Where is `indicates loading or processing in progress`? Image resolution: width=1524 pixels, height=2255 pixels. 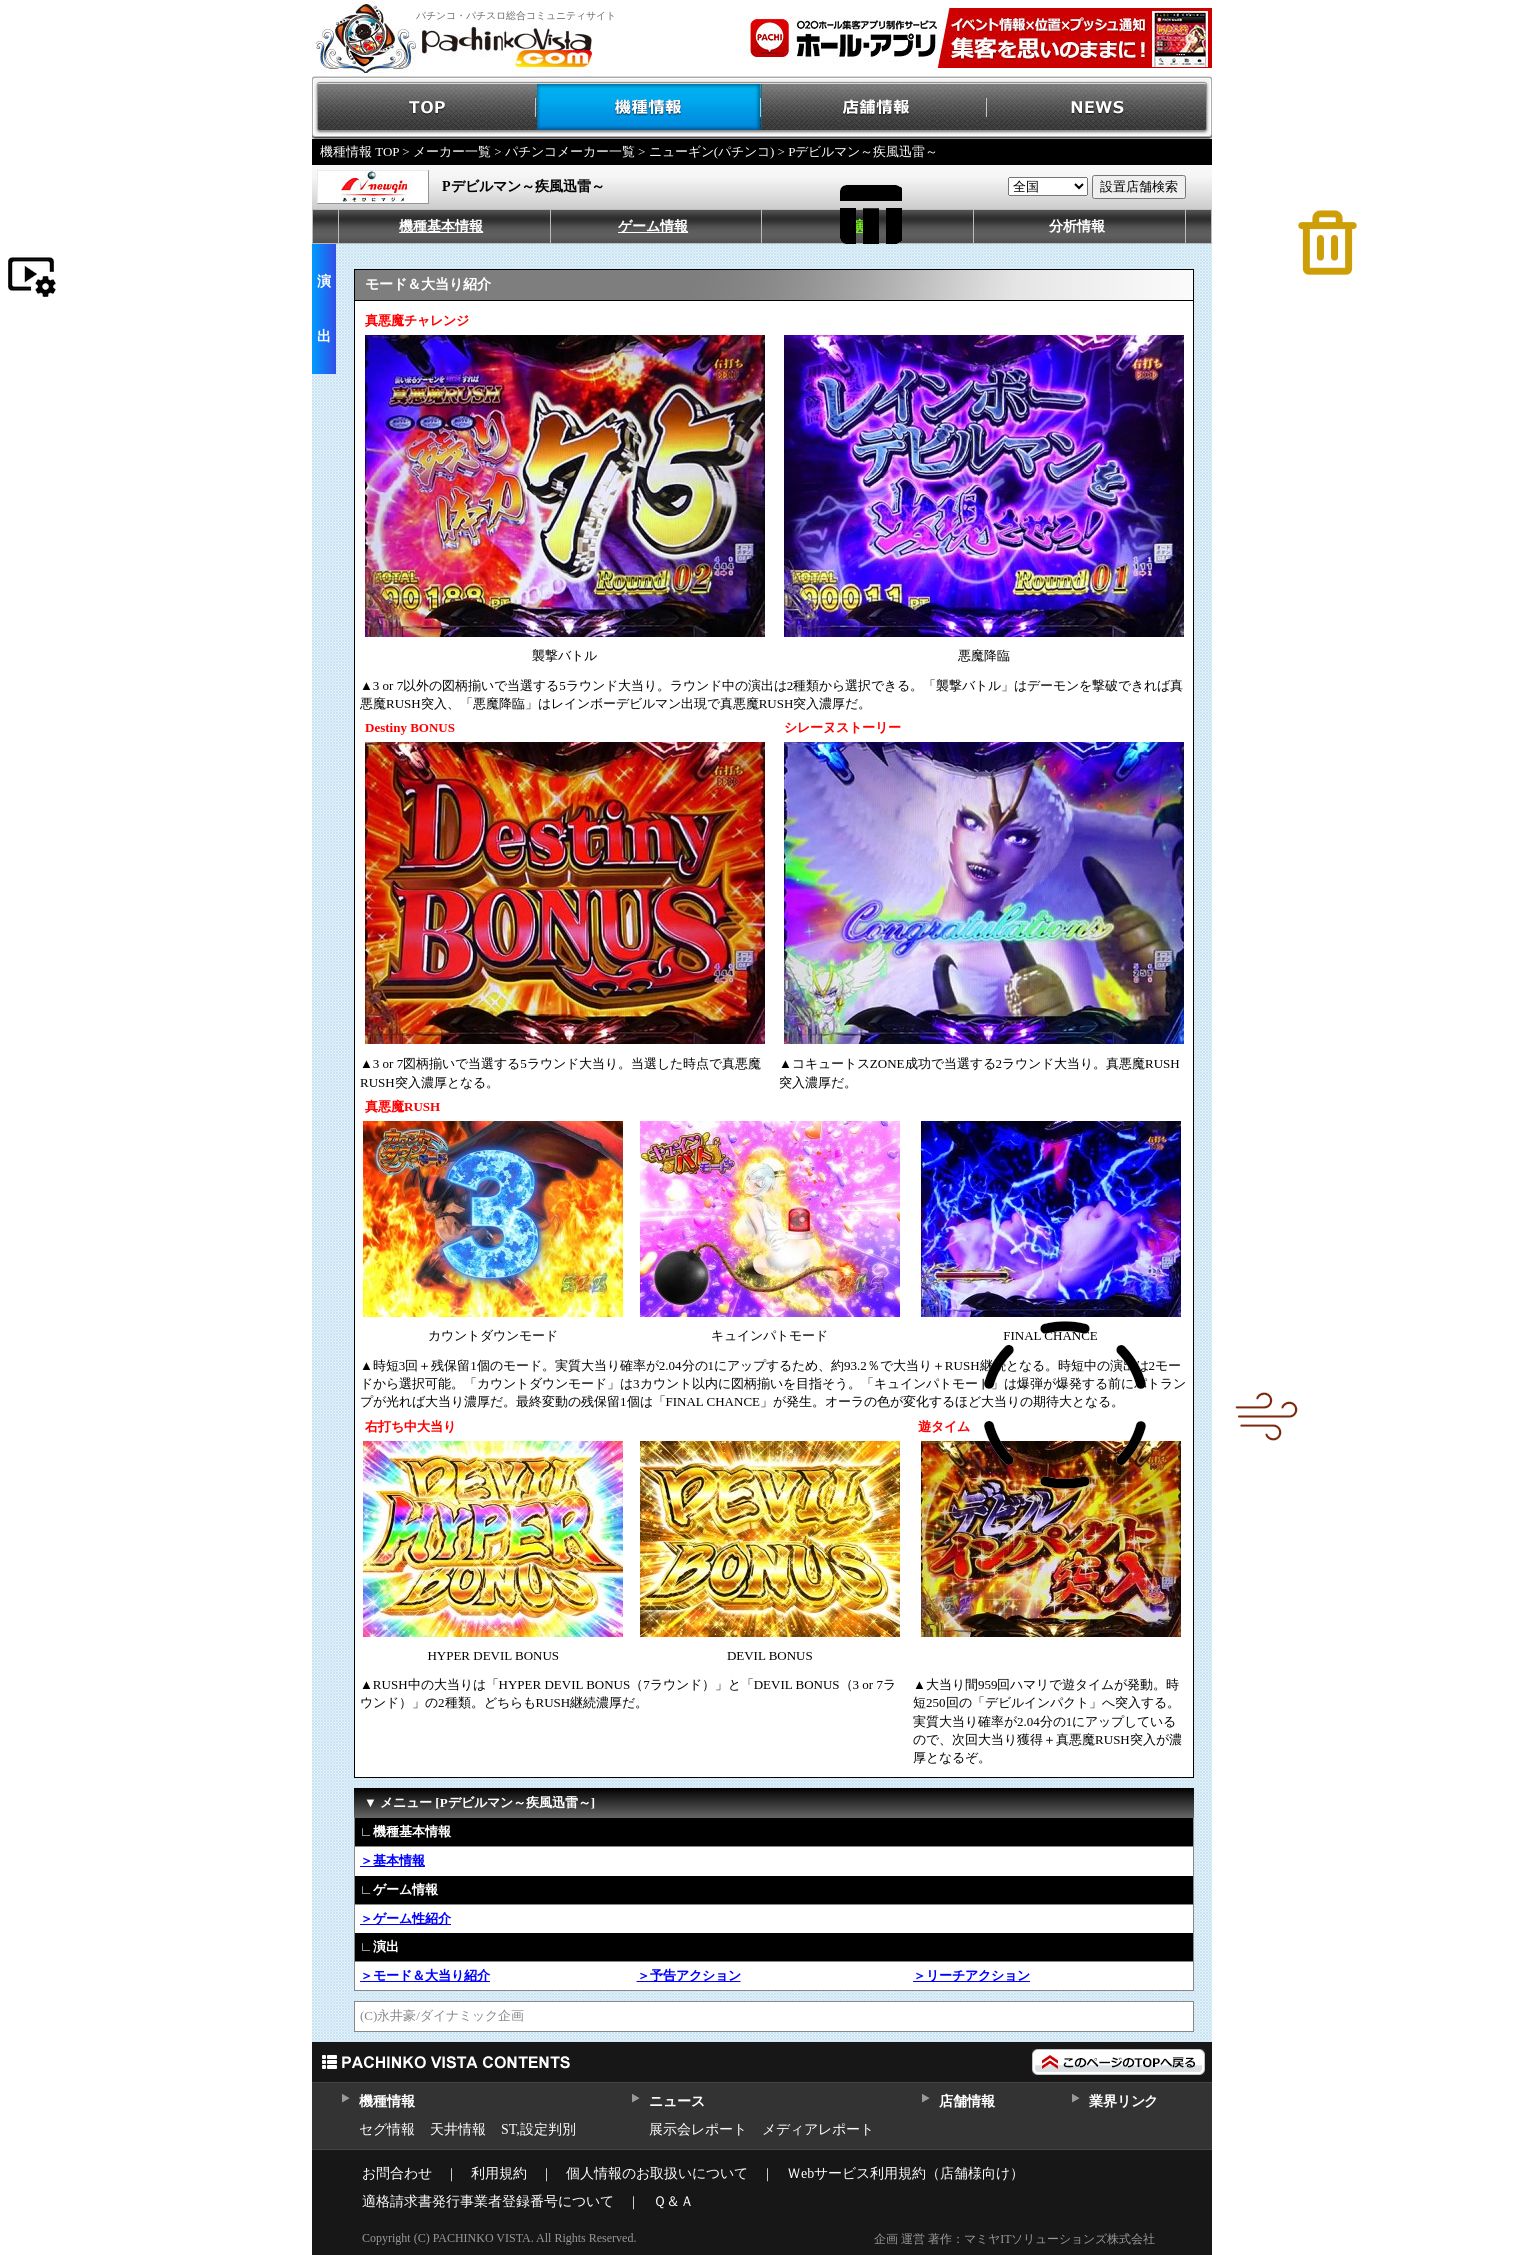
indicates loading or processing in progress is located at coordinates (1065, 1405).